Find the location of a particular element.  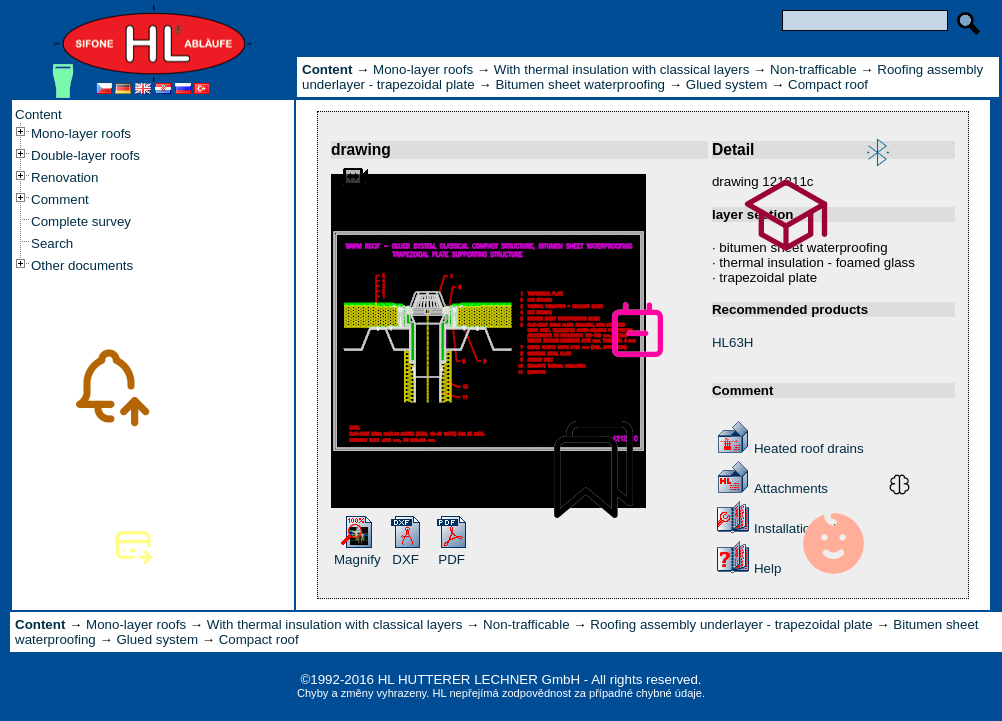

make a payment with saved card is located at coordinates (133, 545).